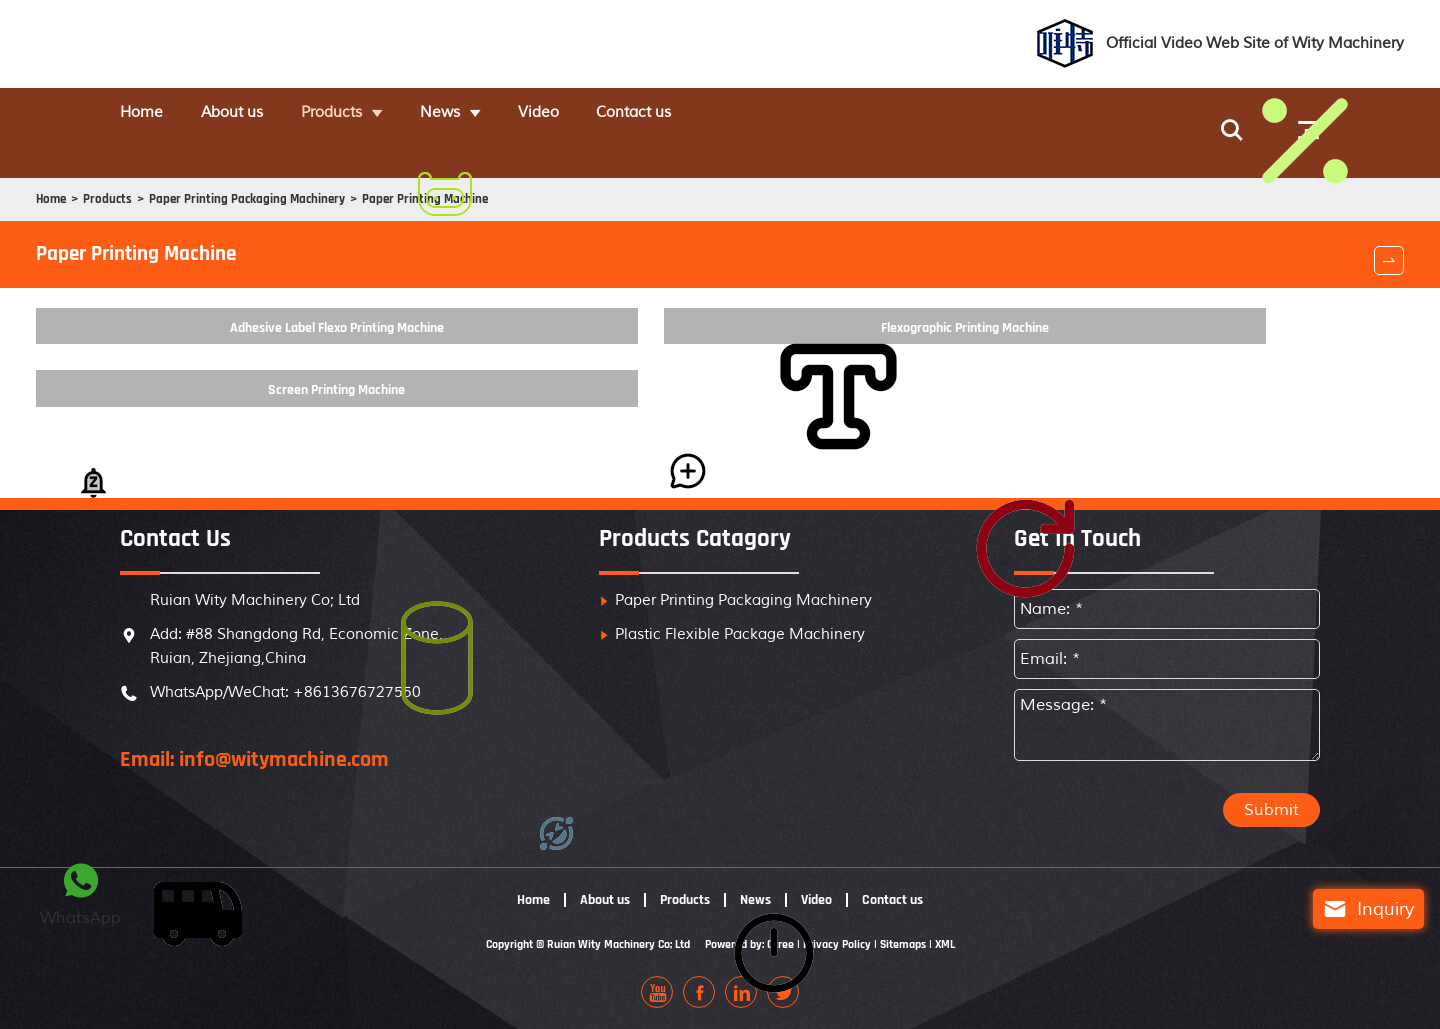 The width and height of the screenshot is (1440, 1029). What do you see at coordinates (838, 396) in the screenshot?
I see `access text formatting options` at bounding box center [838, 396].